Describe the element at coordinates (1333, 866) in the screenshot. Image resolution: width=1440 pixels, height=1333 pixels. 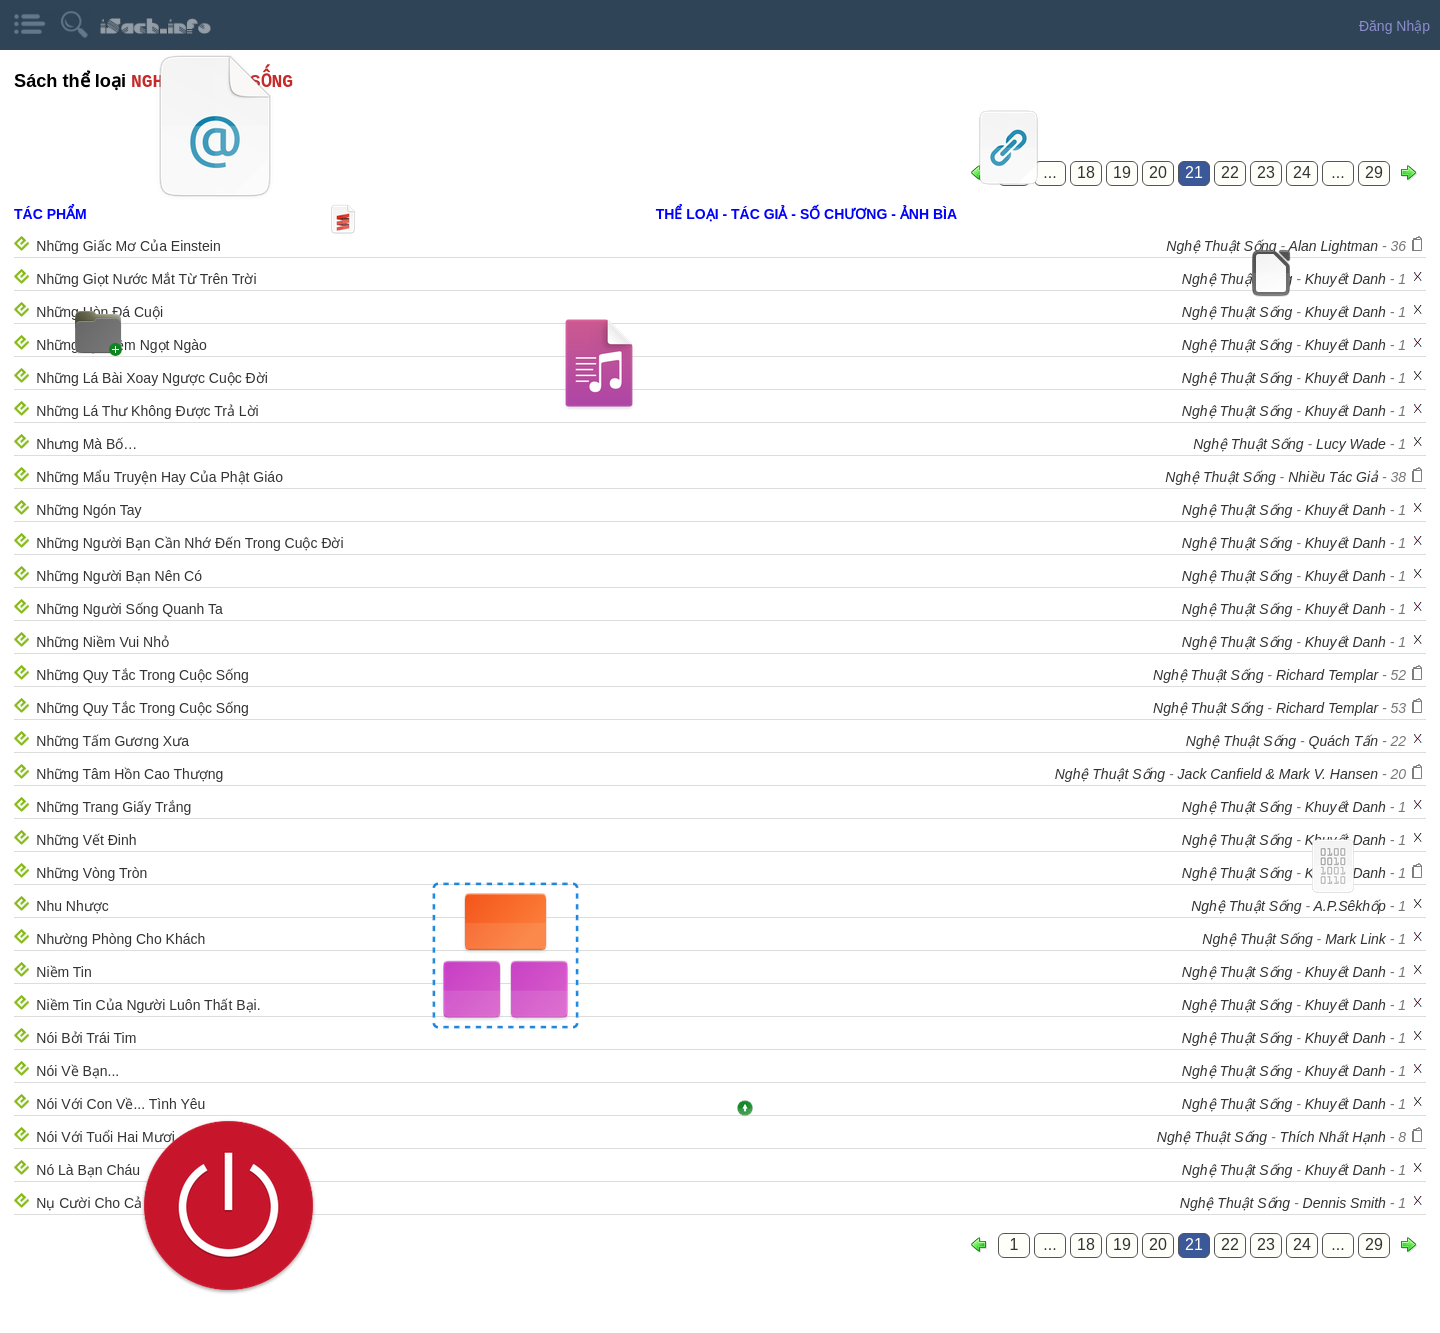
I see `indicates a Windows executable or downloadable program file` at that location.